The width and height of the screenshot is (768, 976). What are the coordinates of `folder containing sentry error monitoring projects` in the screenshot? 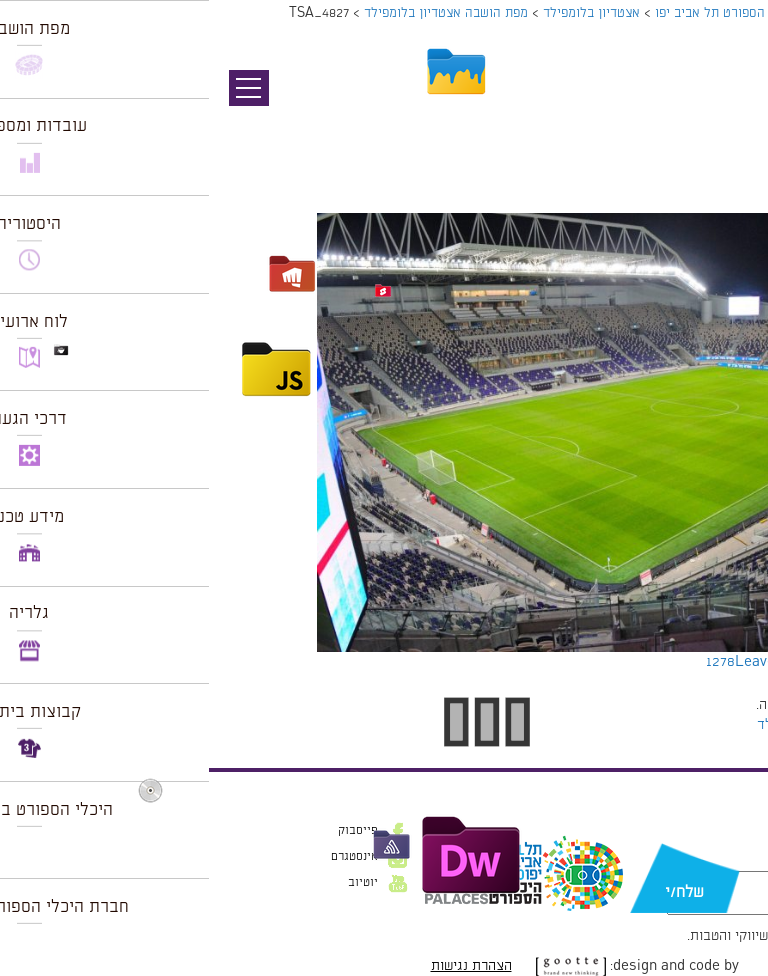 It's located at (391, 845).